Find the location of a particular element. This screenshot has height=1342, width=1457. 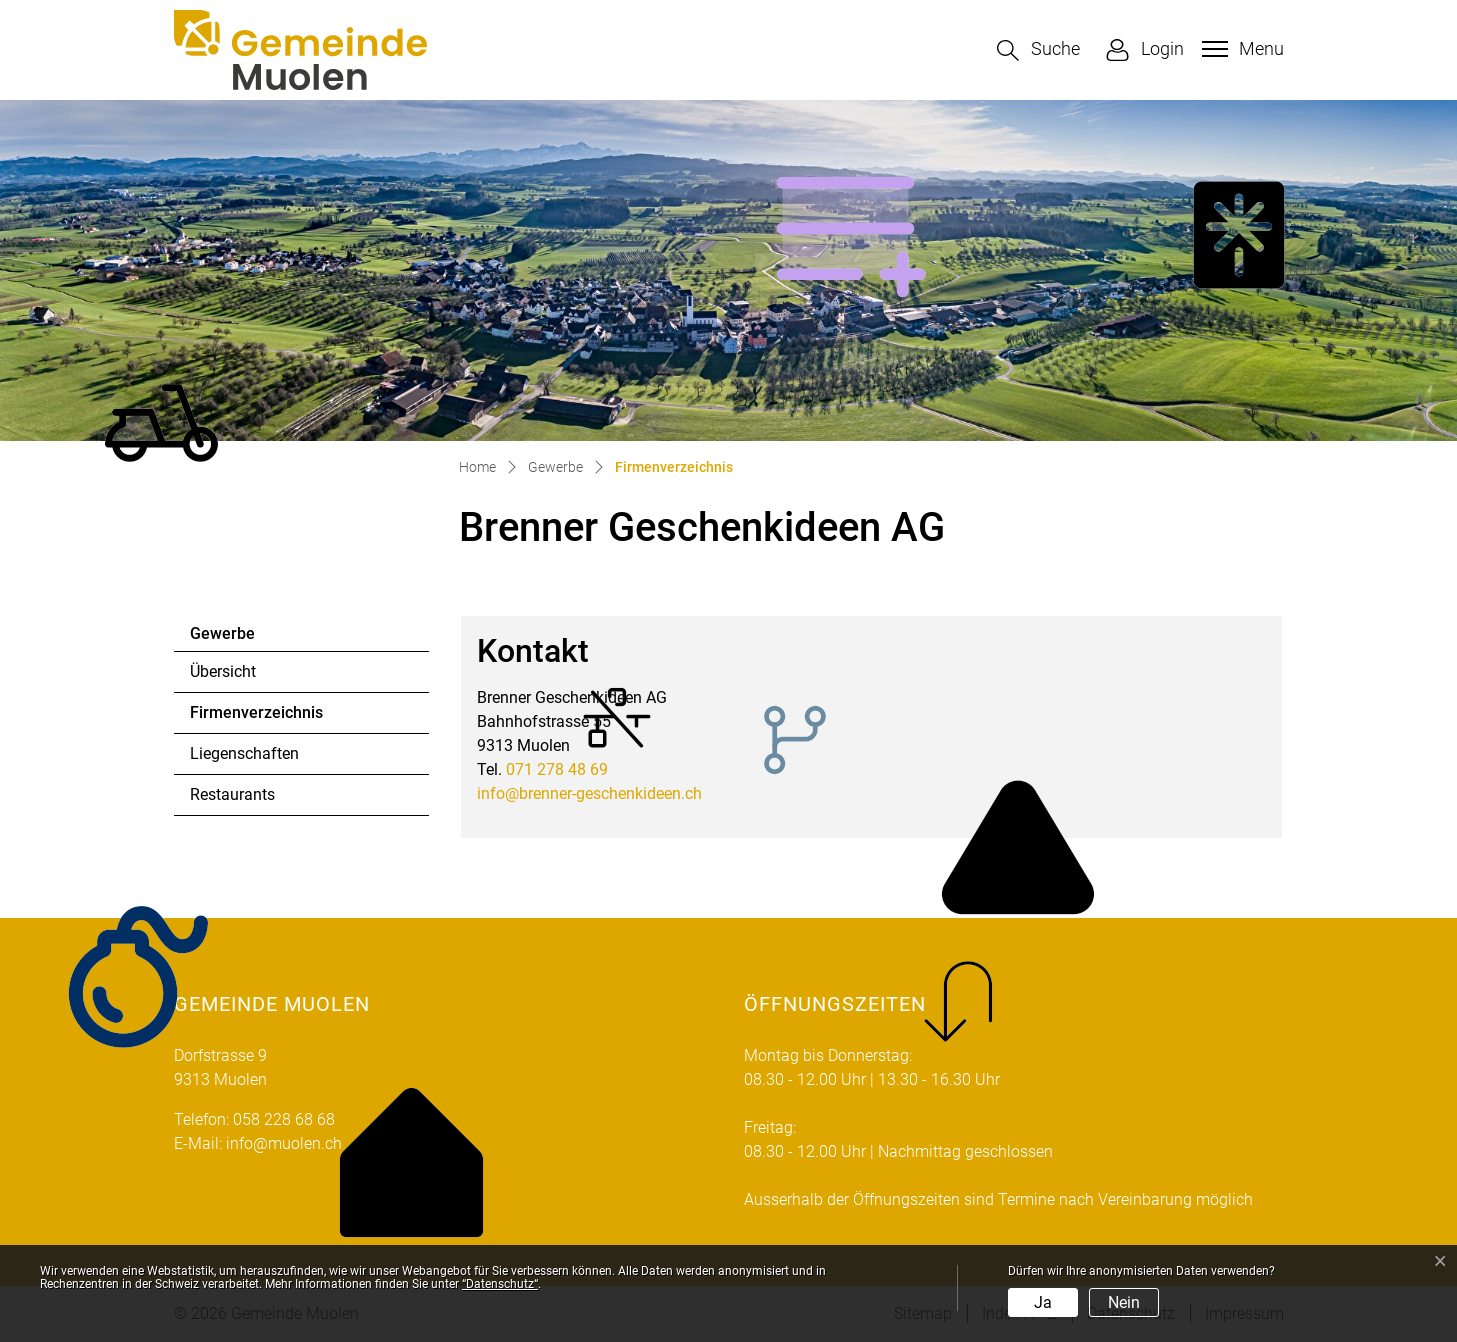

open linktree profile is located at coordinates (1239, 235).